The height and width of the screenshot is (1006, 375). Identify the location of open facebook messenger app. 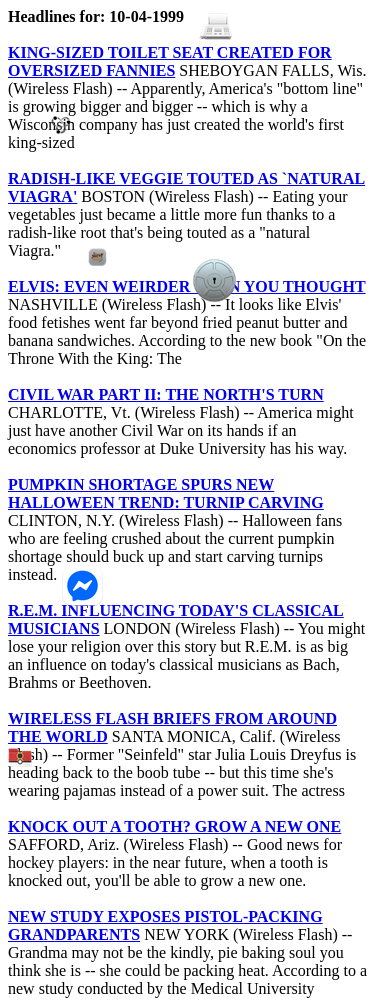
(82, 585).